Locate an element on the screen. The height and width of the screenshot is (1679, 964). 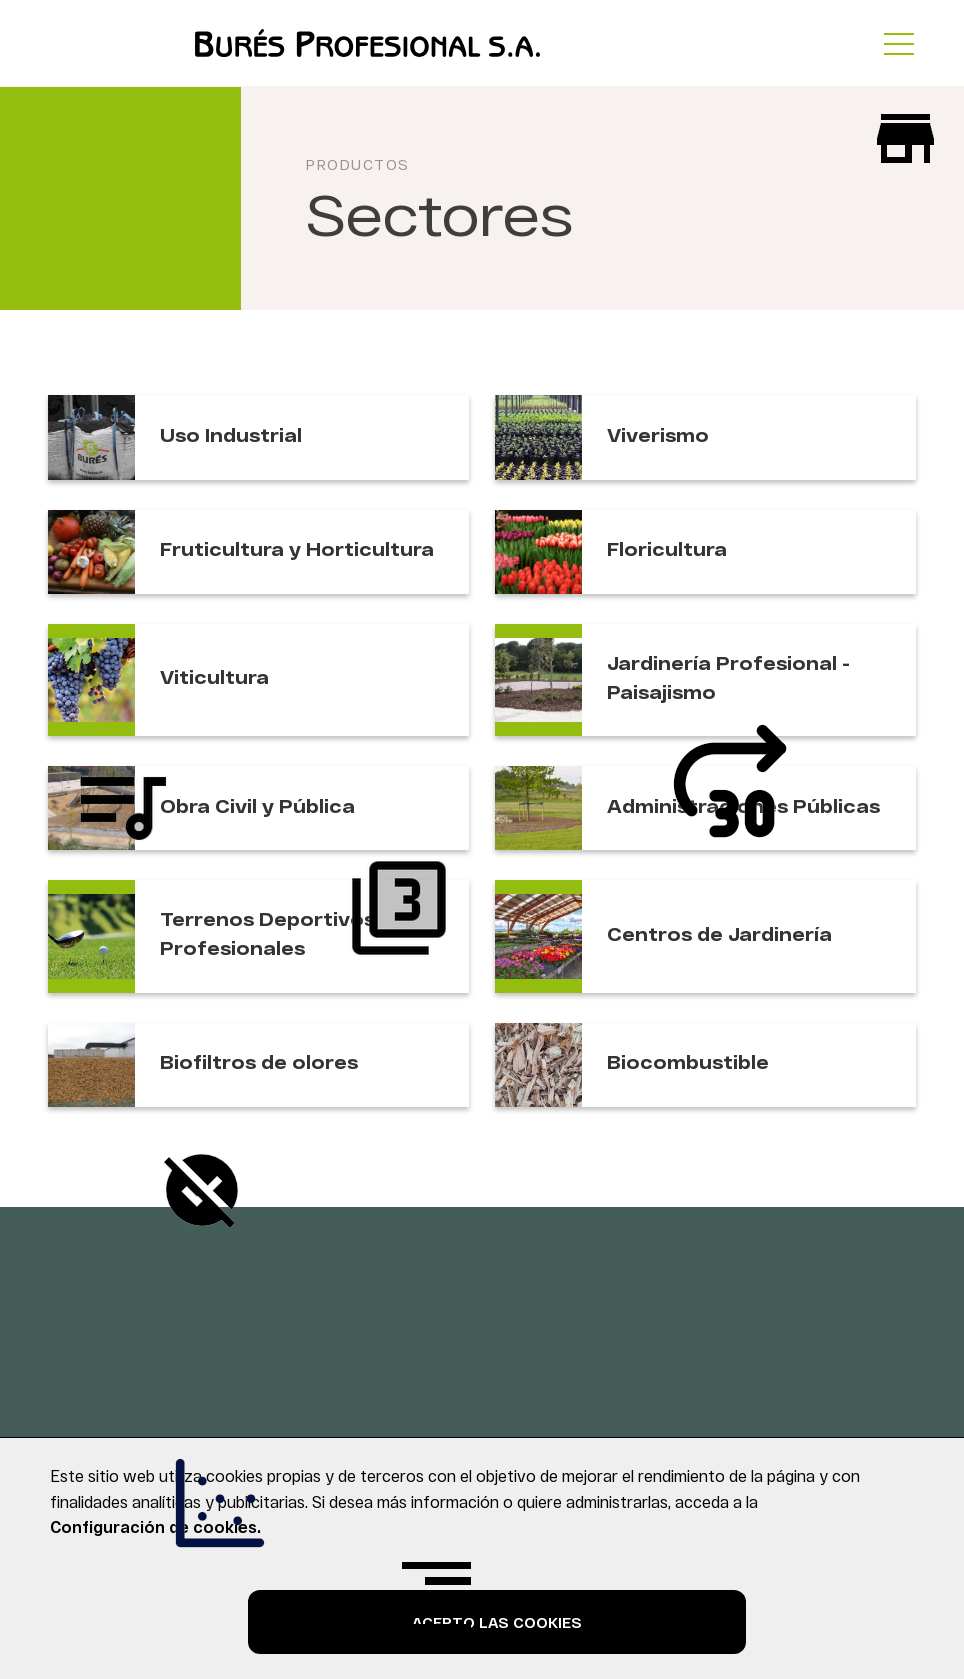
select filter option 3 is located at coordinates (399, 908).